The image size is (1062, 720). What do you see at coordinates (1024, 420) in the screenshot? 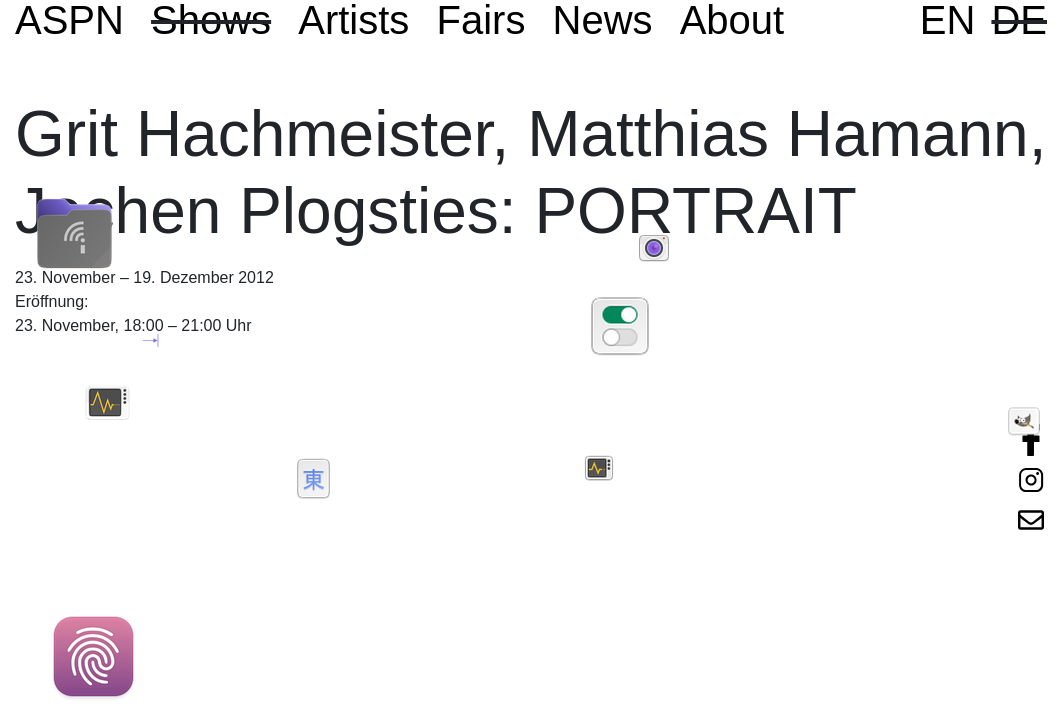
I see `open a GIMP project file` at bounding box center [1024, 420].